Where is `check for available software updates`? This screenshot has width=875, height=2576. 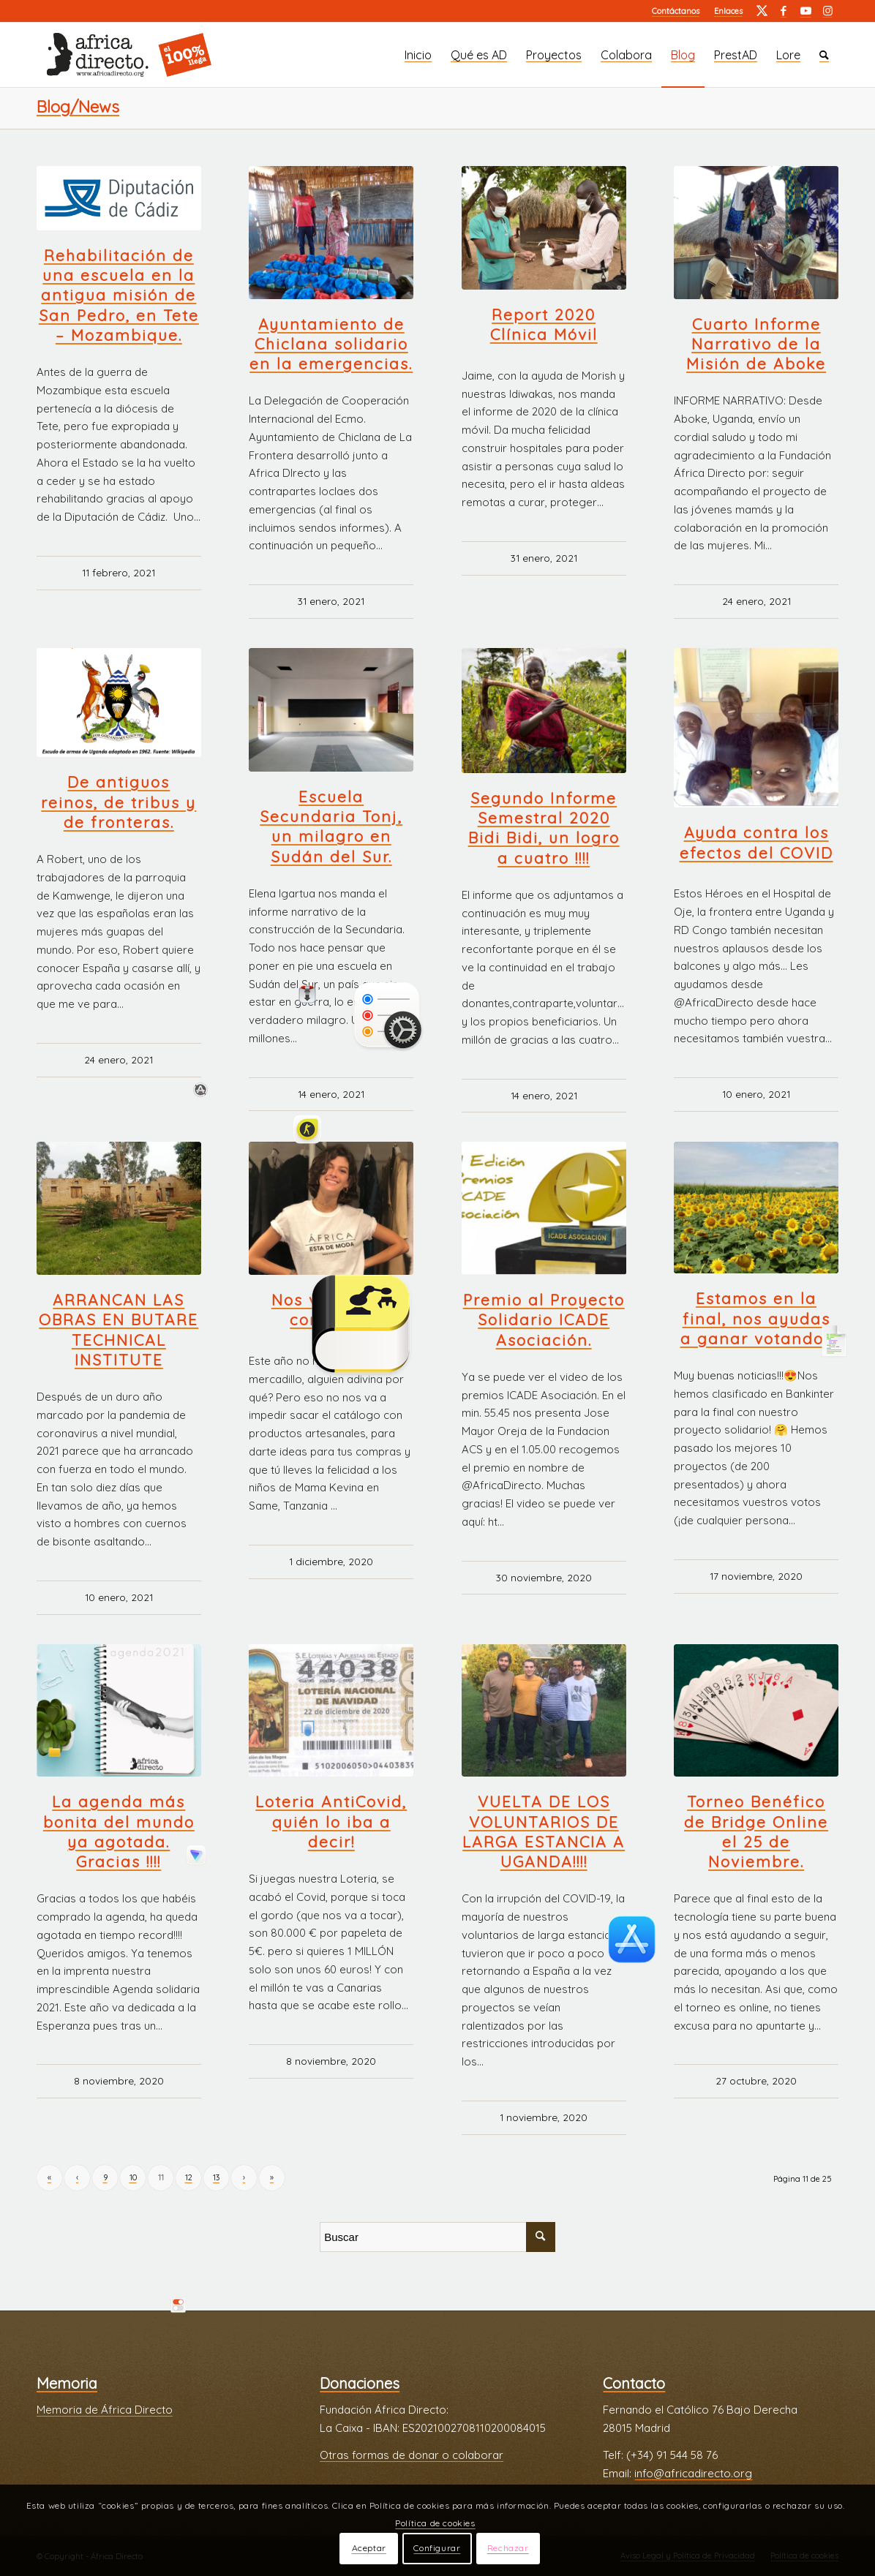 check for available software updates is located at coordinates (200, 1090).